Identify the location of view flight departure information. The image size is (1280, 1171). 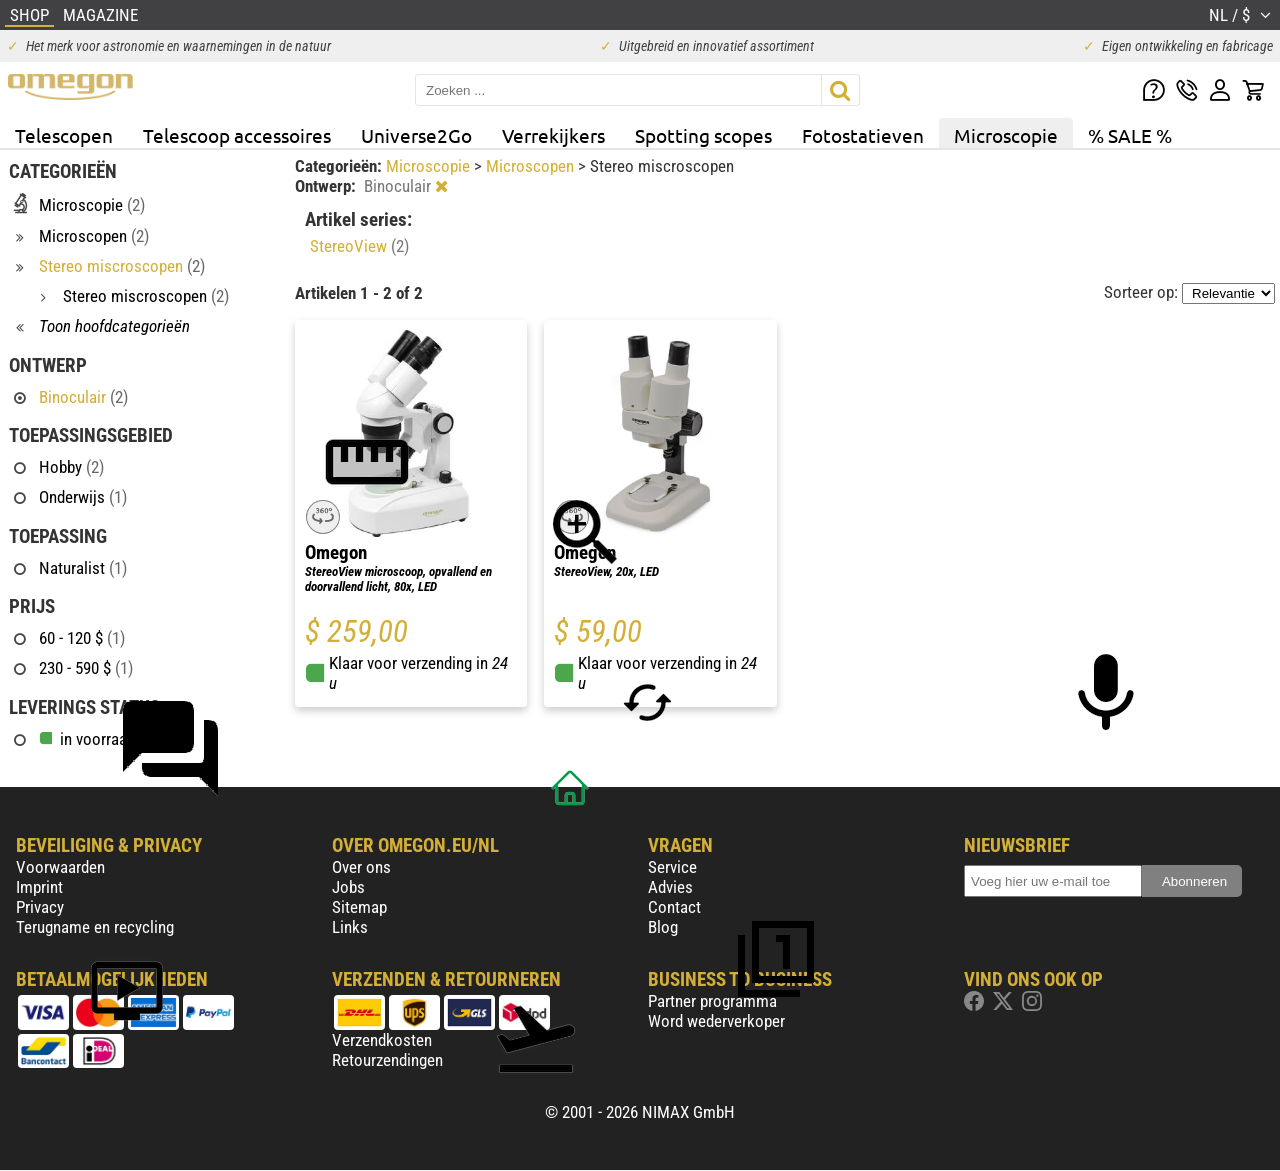
(536, 1038).